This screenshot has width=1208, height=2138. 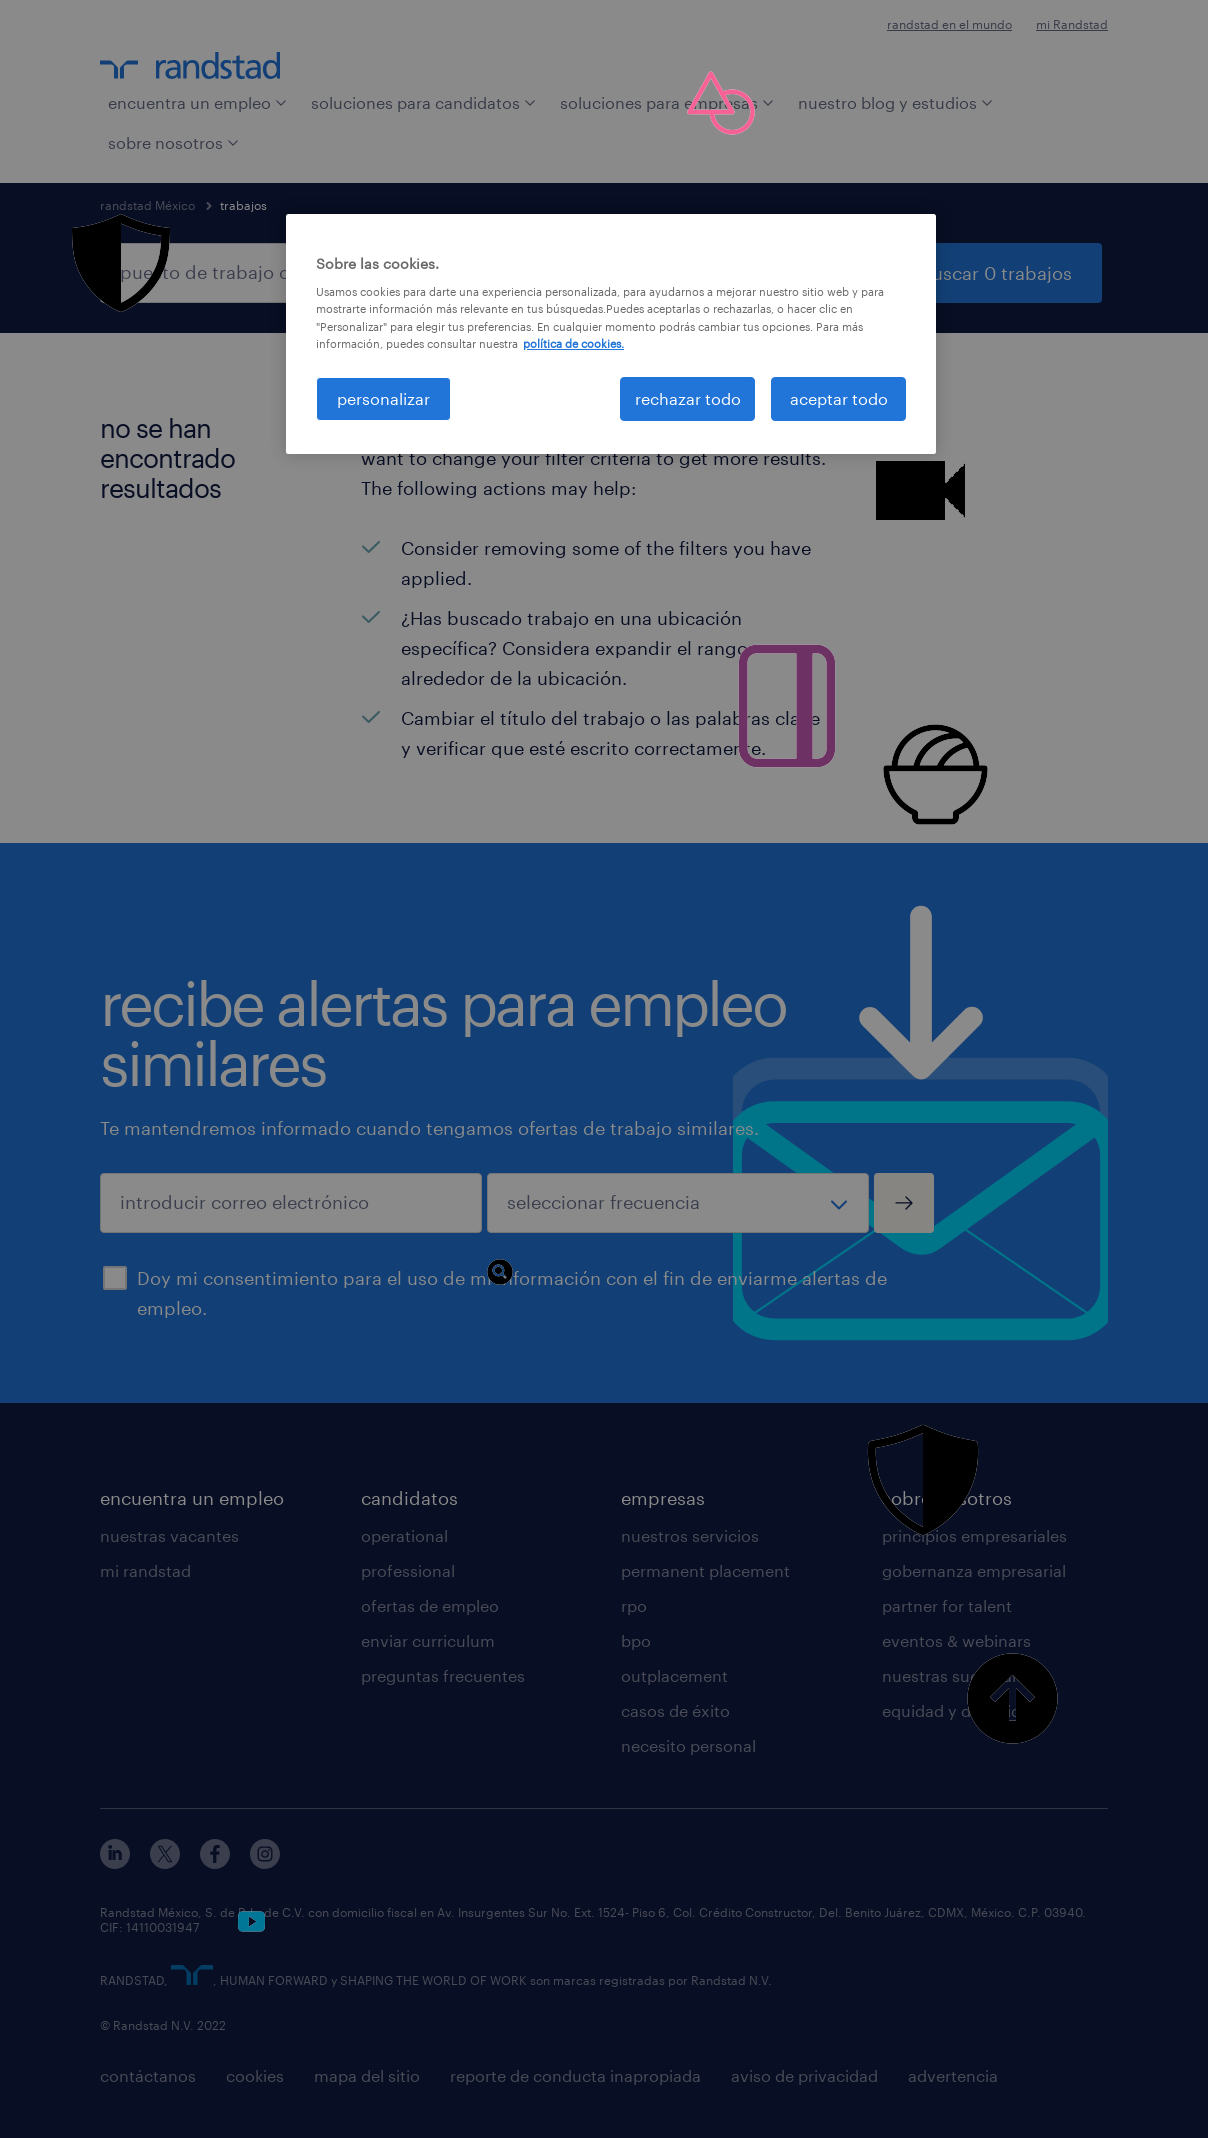 I want to click on open YouTube app, so click(x=251, y=1921).